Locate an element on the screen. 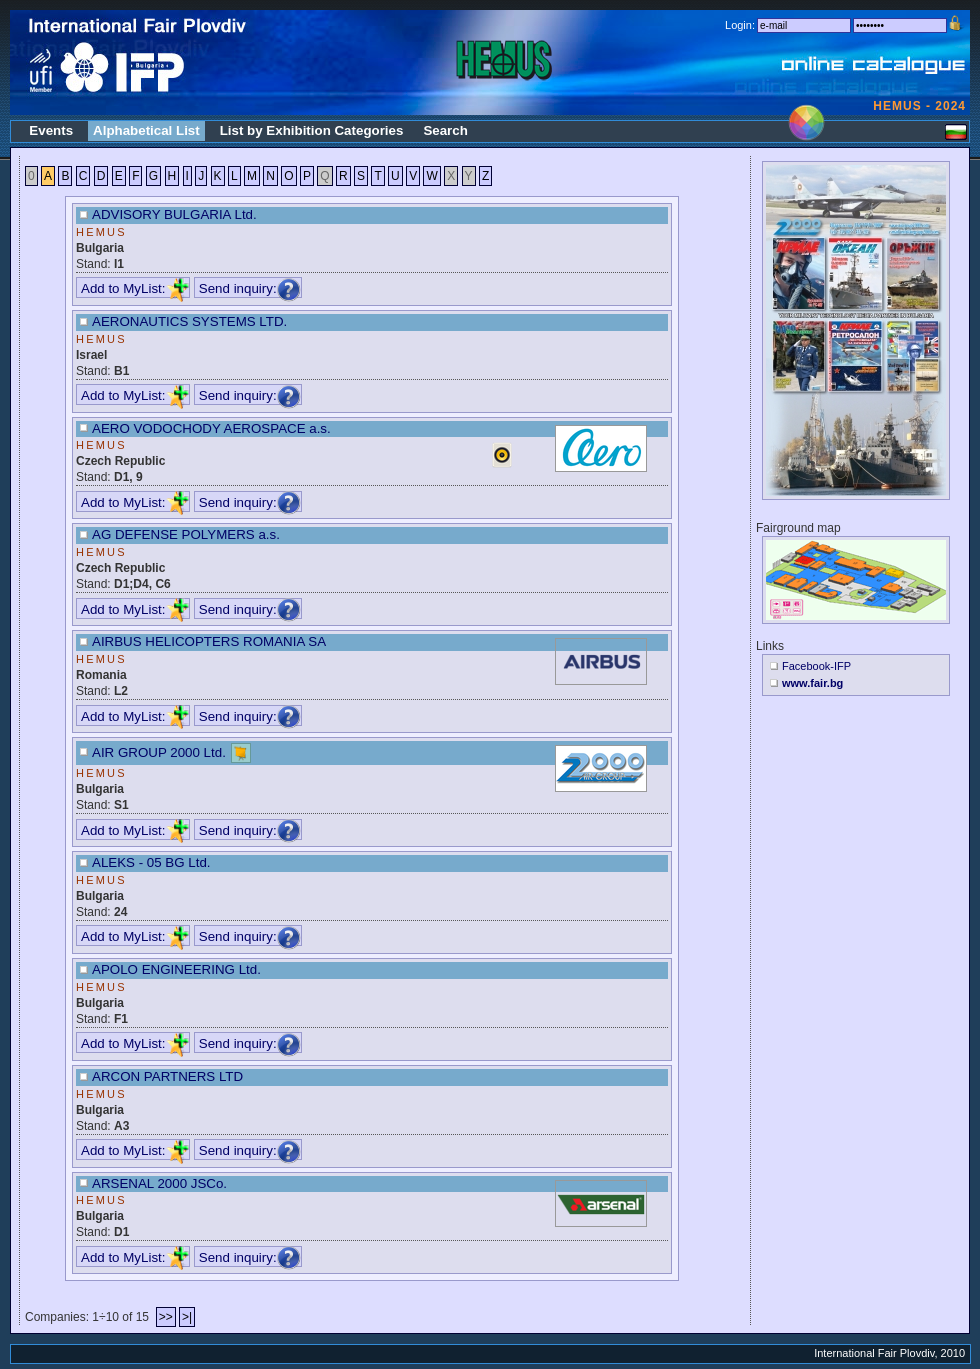 This screenshot has width=980, height=1369. open color settings panel is located at coordinates (806, 122).